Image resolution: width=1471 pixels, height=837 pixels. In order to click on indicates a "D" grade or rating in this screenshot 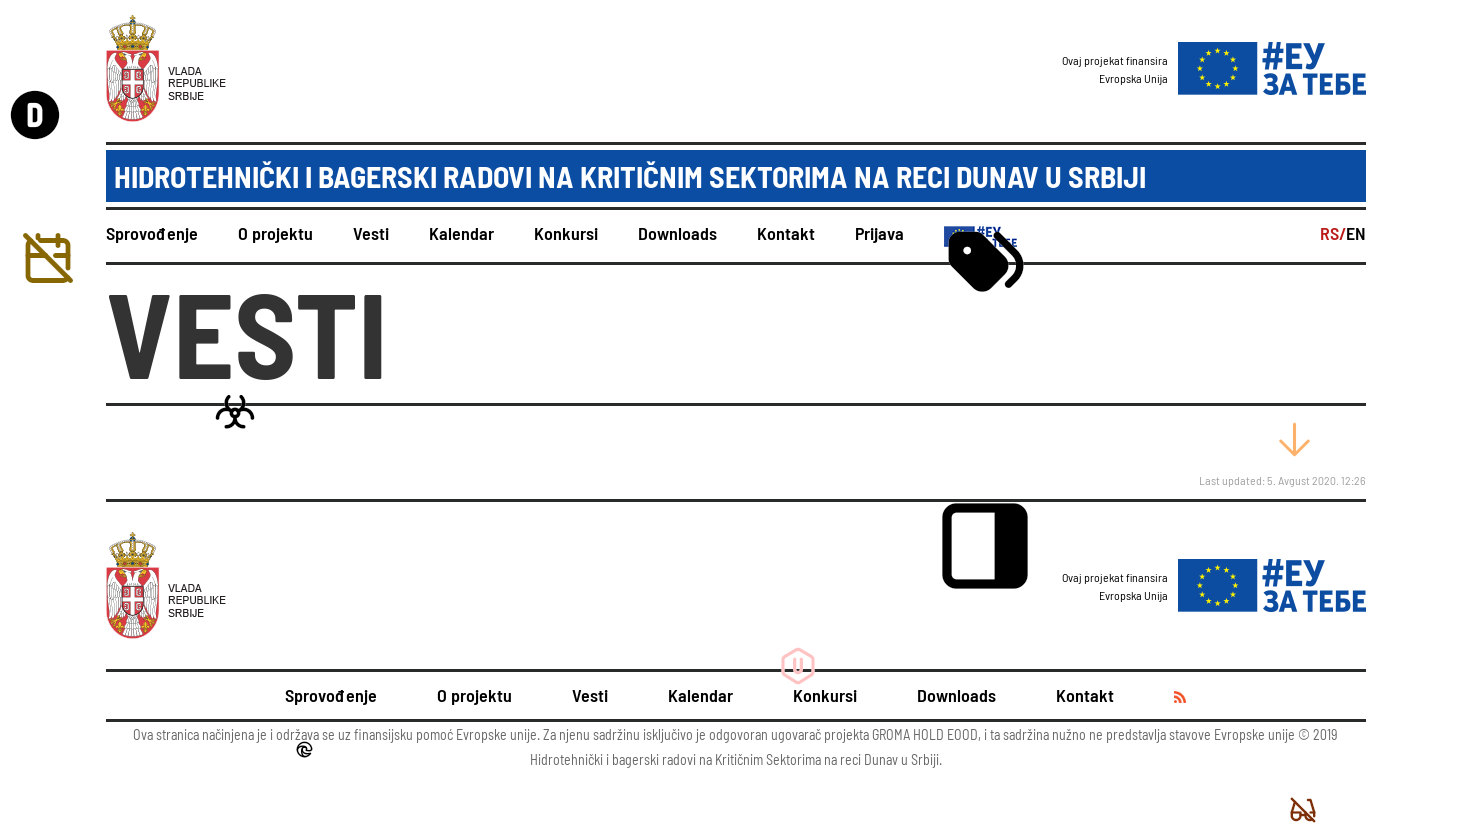, I will do `click(35, 115)`.